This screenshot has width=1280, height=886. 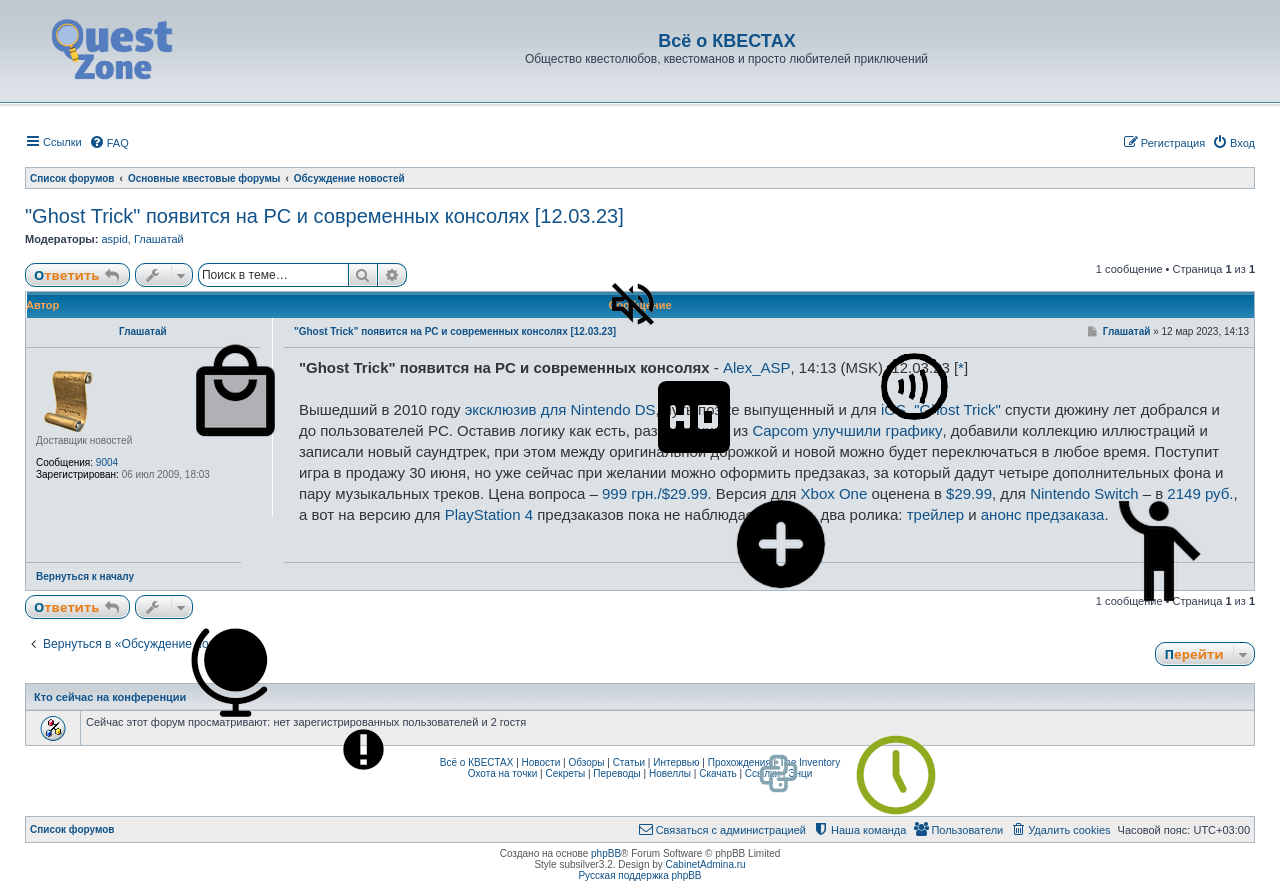 What do you see at coordinates (633, 304) in the screenshot?
I see `mute audio or sound` at bounding box center [633, 304].